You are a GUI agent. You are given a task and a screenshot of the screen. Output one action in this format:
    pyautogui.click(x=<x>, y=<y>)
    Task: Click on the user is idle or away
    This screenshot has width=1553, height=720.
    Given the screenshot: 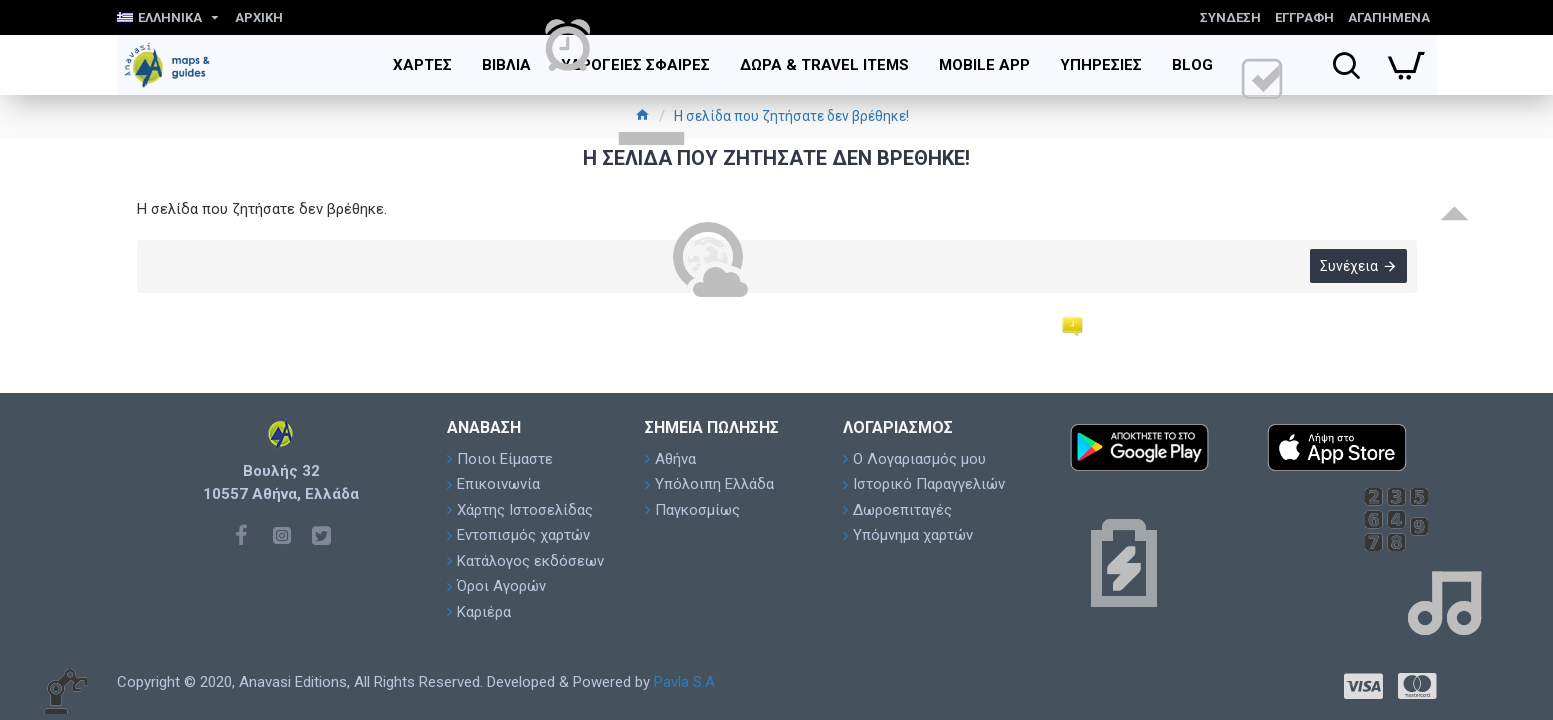 What is the action you would take?
    pyautogui.click(x=1072, y=326)
    